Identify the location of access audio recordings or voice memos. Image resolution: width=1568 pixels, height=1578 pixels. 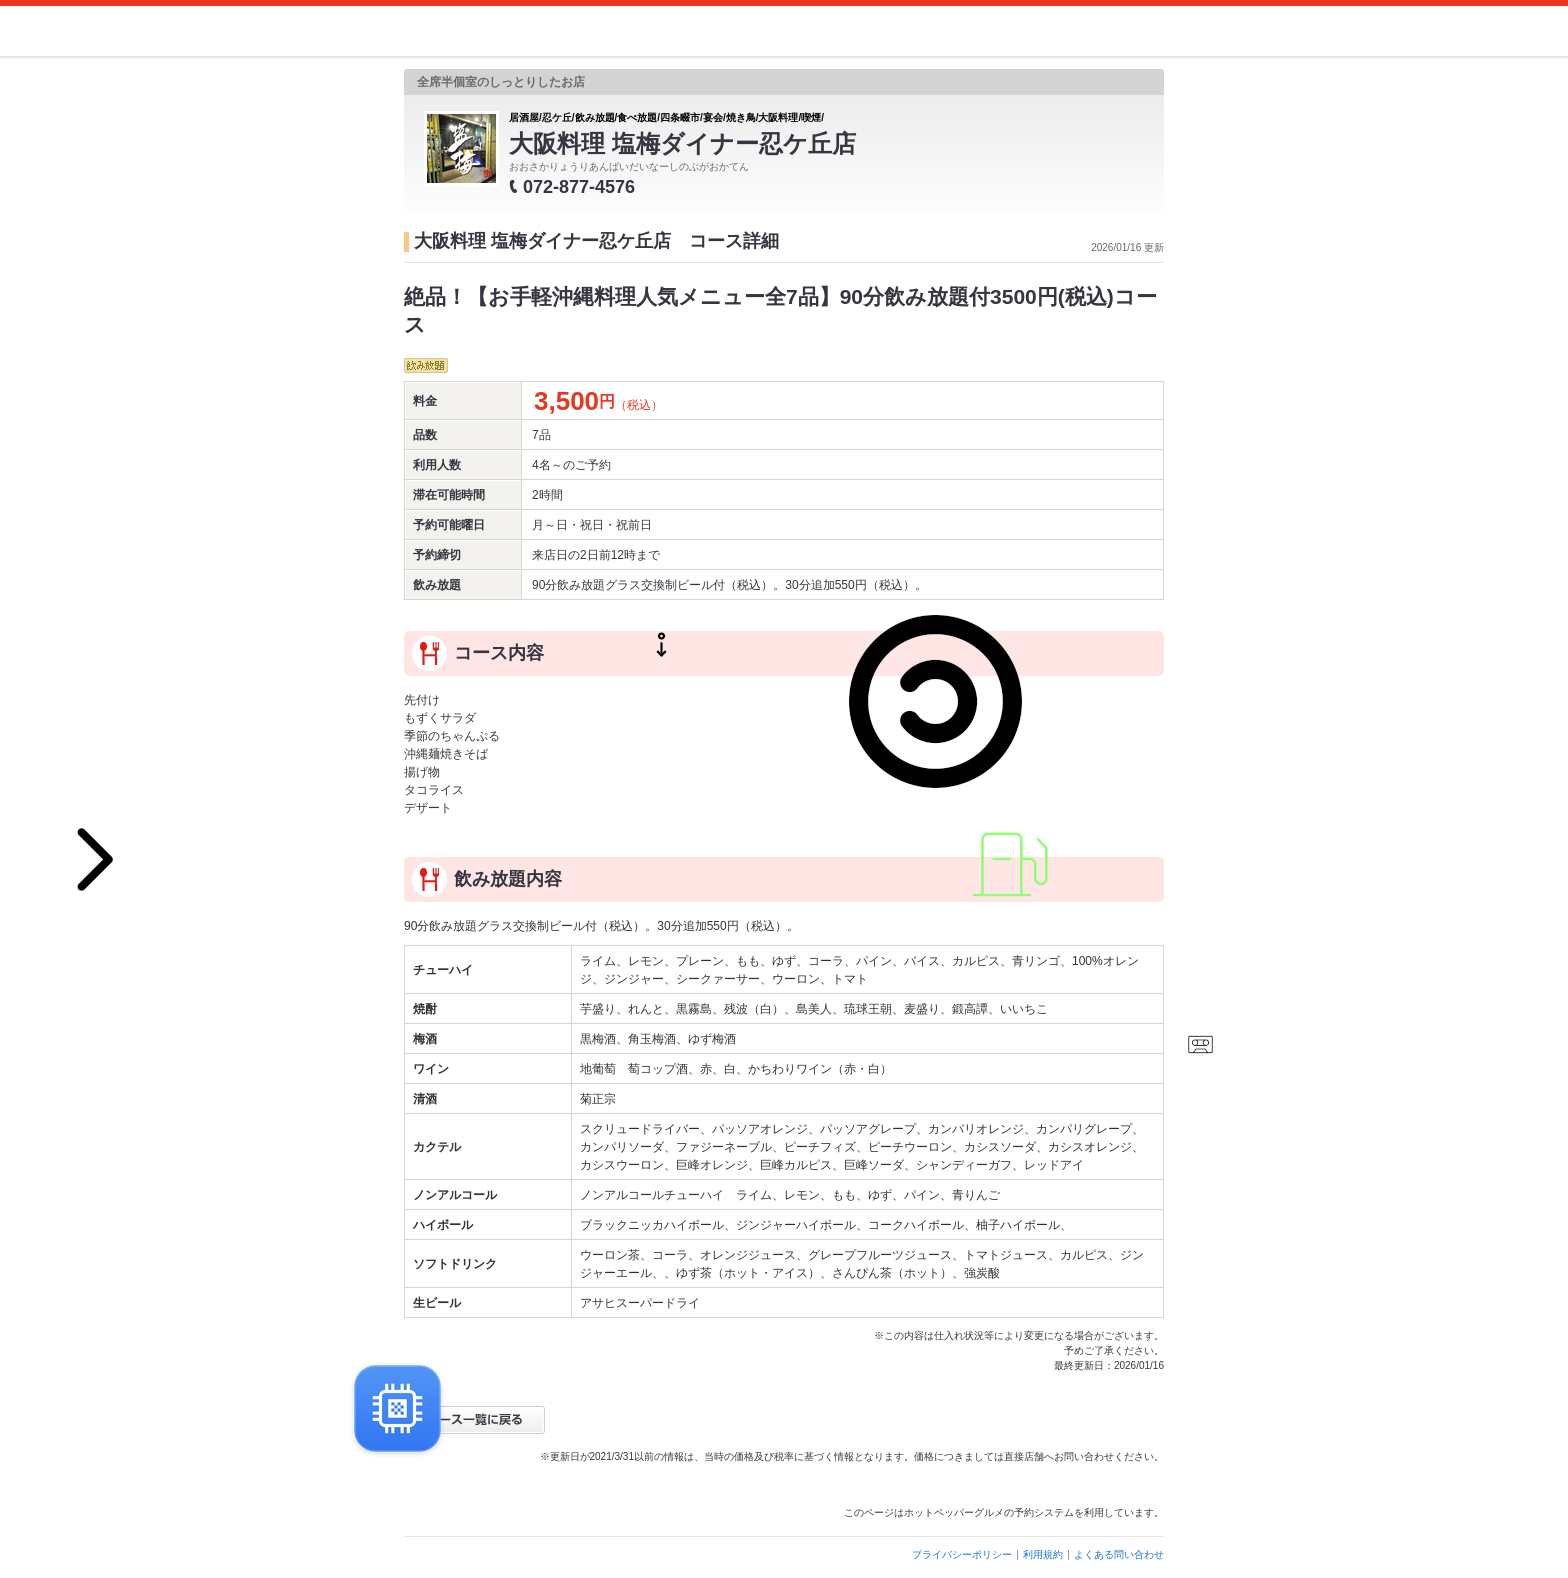
(1200, 1044).